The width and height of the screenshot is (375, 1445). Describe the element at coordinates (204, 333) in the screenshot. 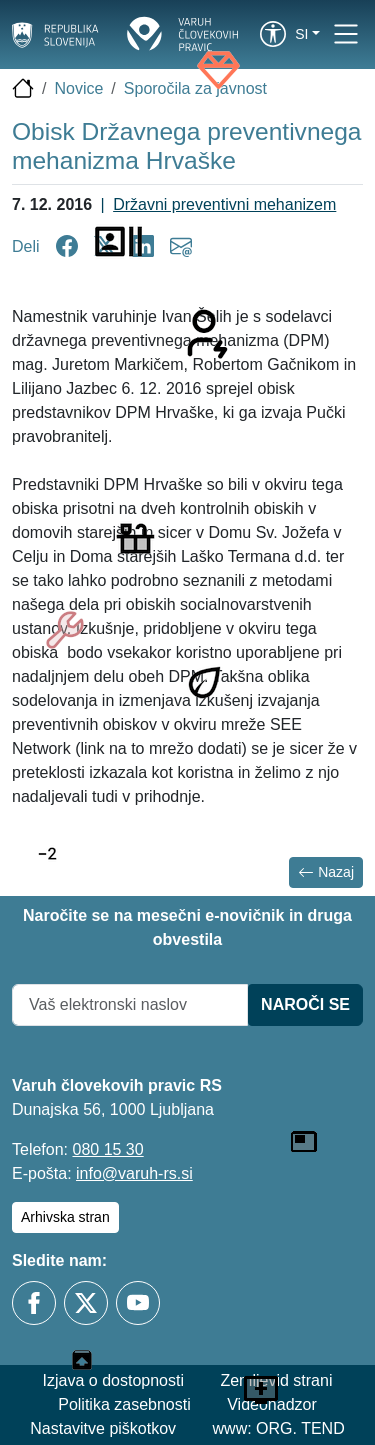

I see `user account with quick actions` at that location.